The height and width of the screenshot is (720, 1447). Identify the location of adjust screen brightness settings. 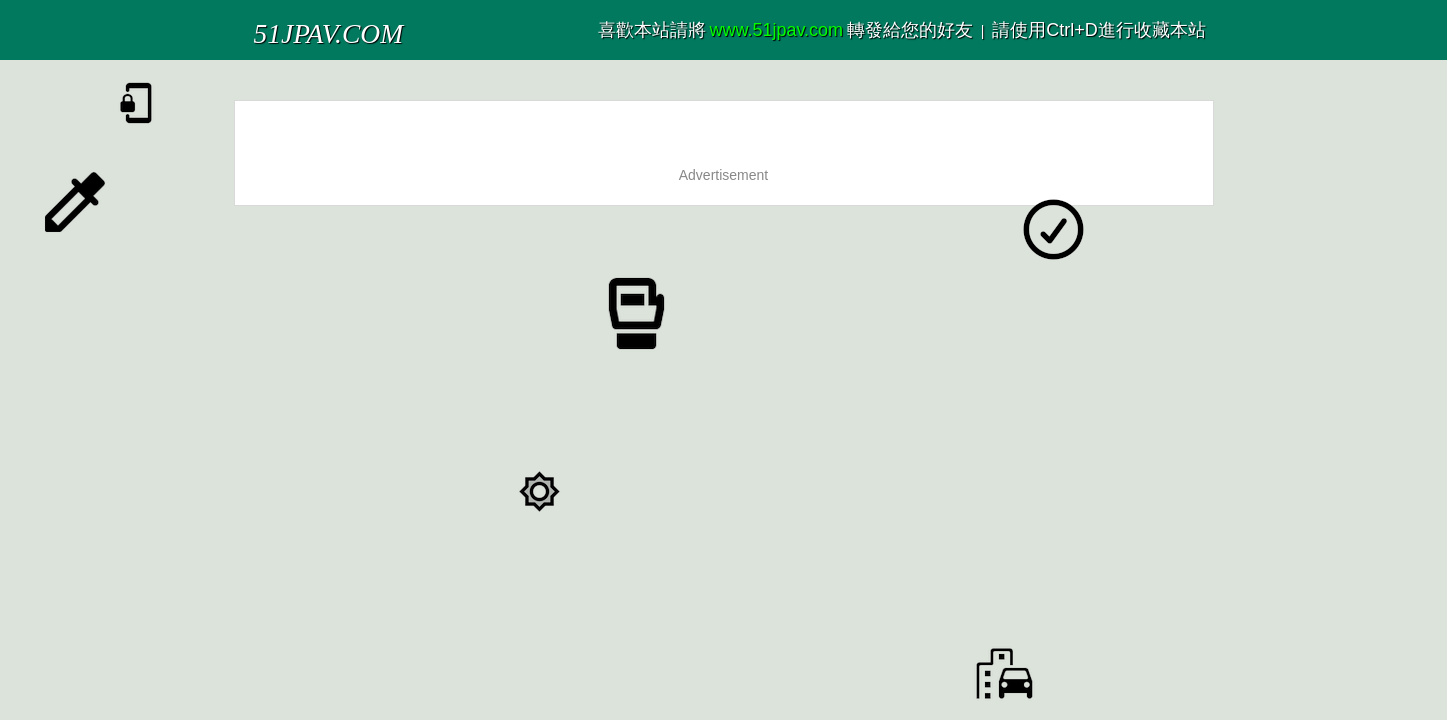
(539, 491).